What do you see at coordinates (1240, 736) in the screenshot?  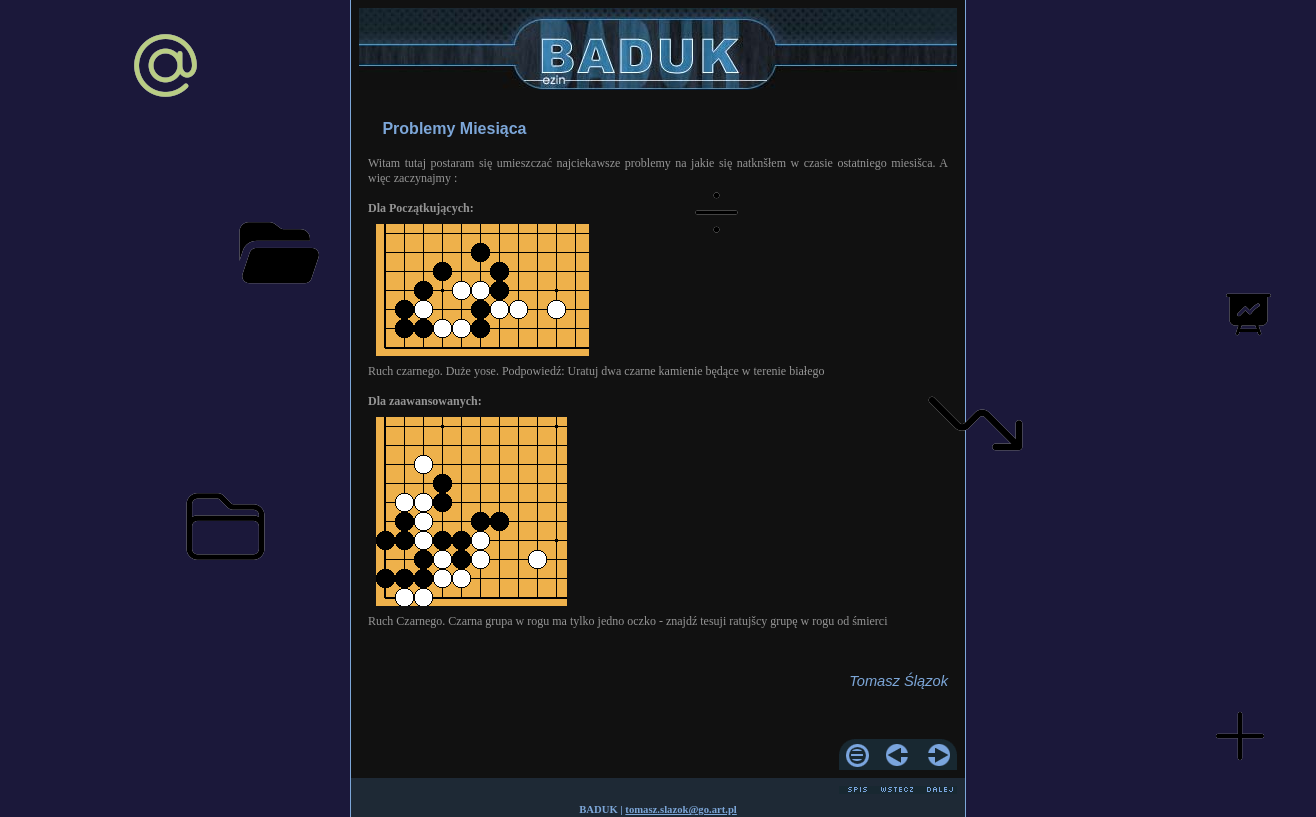 I see `add a new item` at bounding box center [1240, 736].